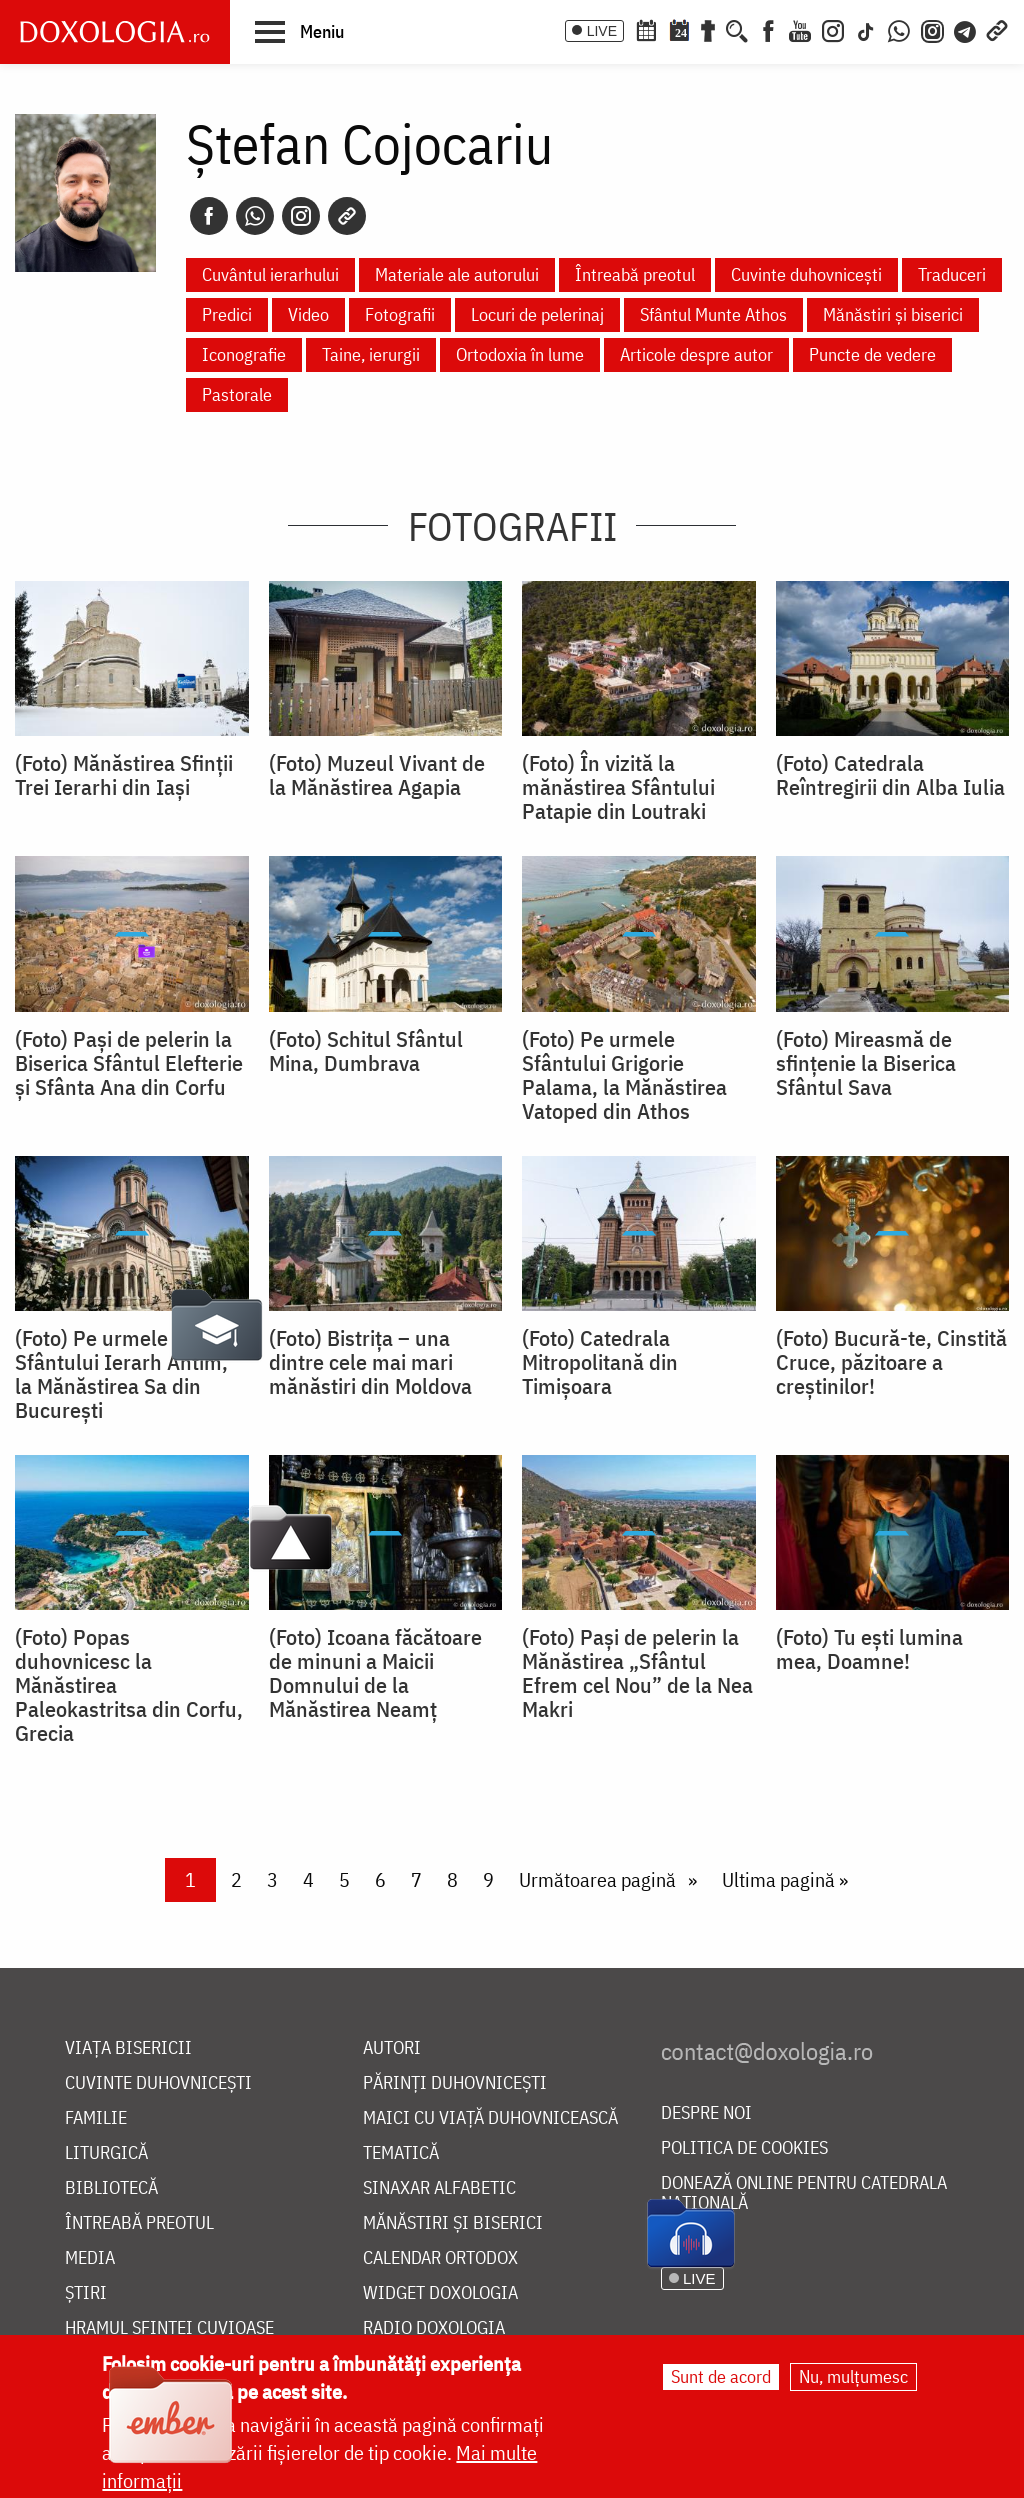 The height and width of the screenshot is (2498, 1024). Describe the element at coordinates (146, 951) in the screenshot. I see `open prime gaming folder` at that location.